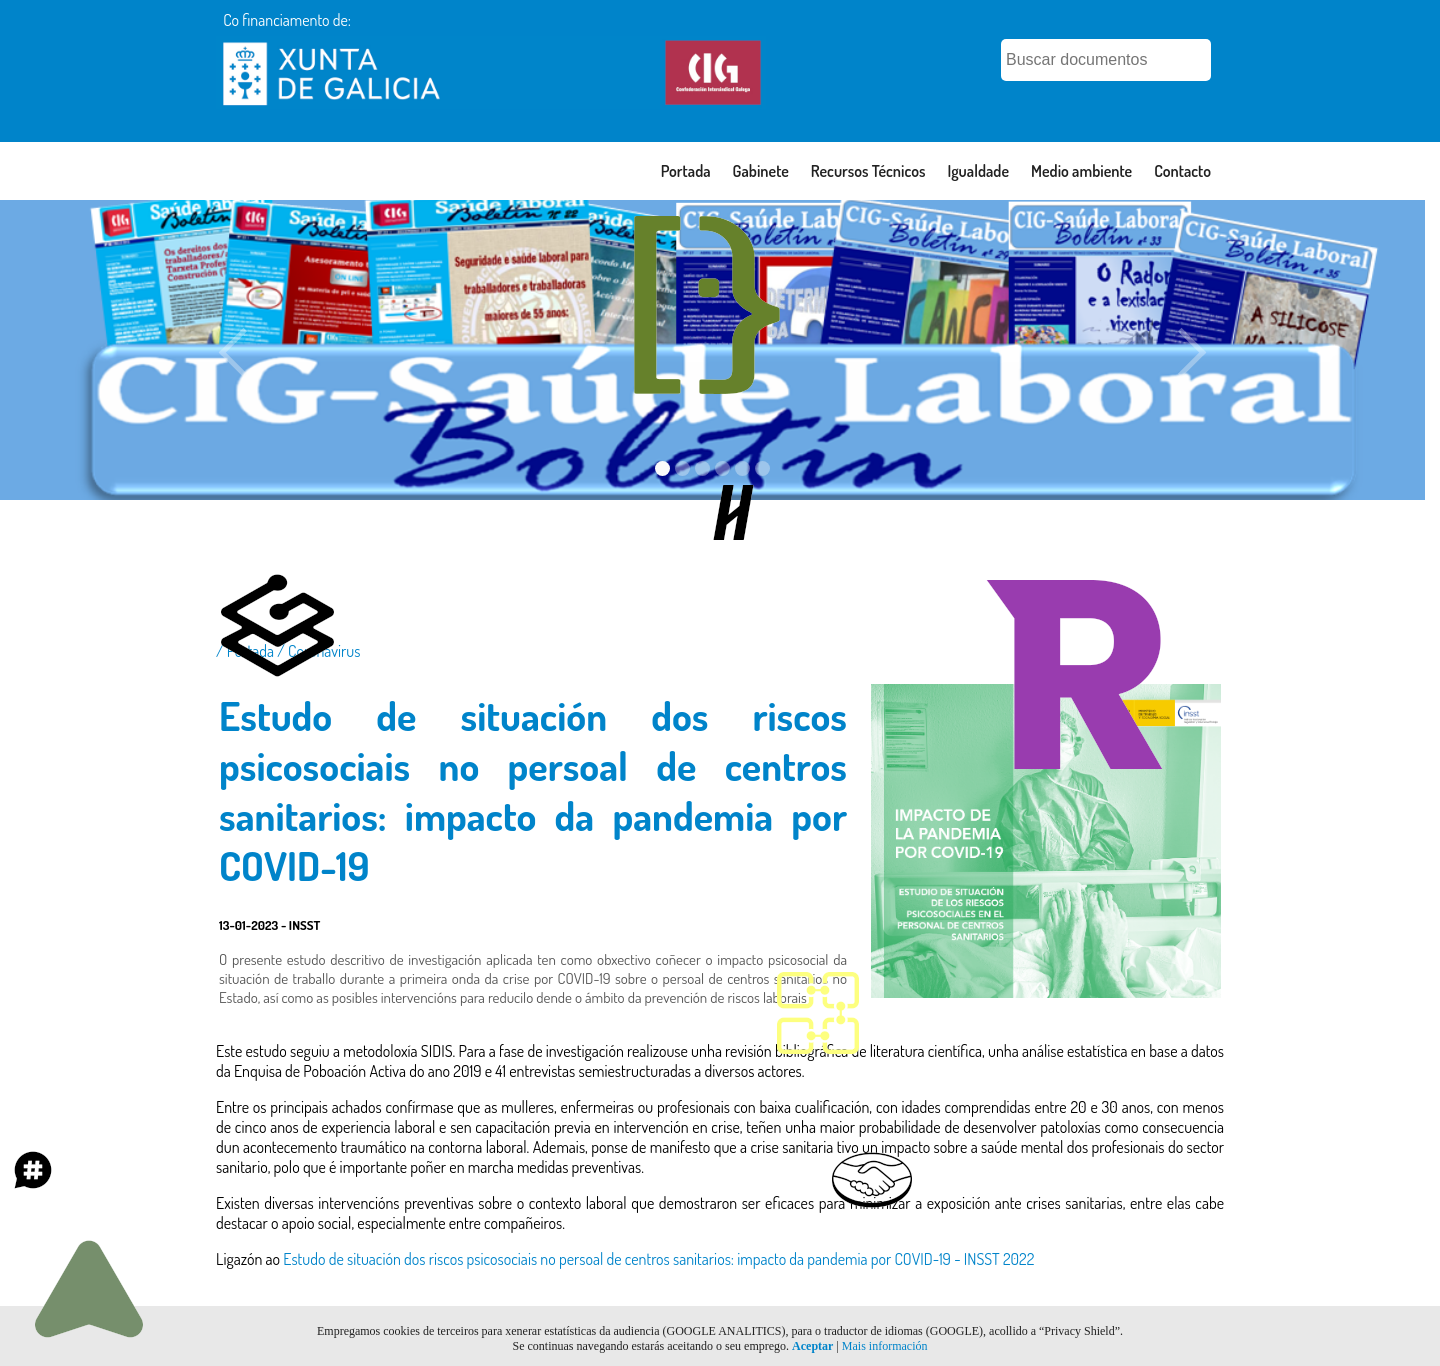 This screenshot has width=1440, height=1366. What do you see at coordinates (33, 1170) in the screenshot?
I see `open a chat channel or thread` at bounding box center [33, 1170].